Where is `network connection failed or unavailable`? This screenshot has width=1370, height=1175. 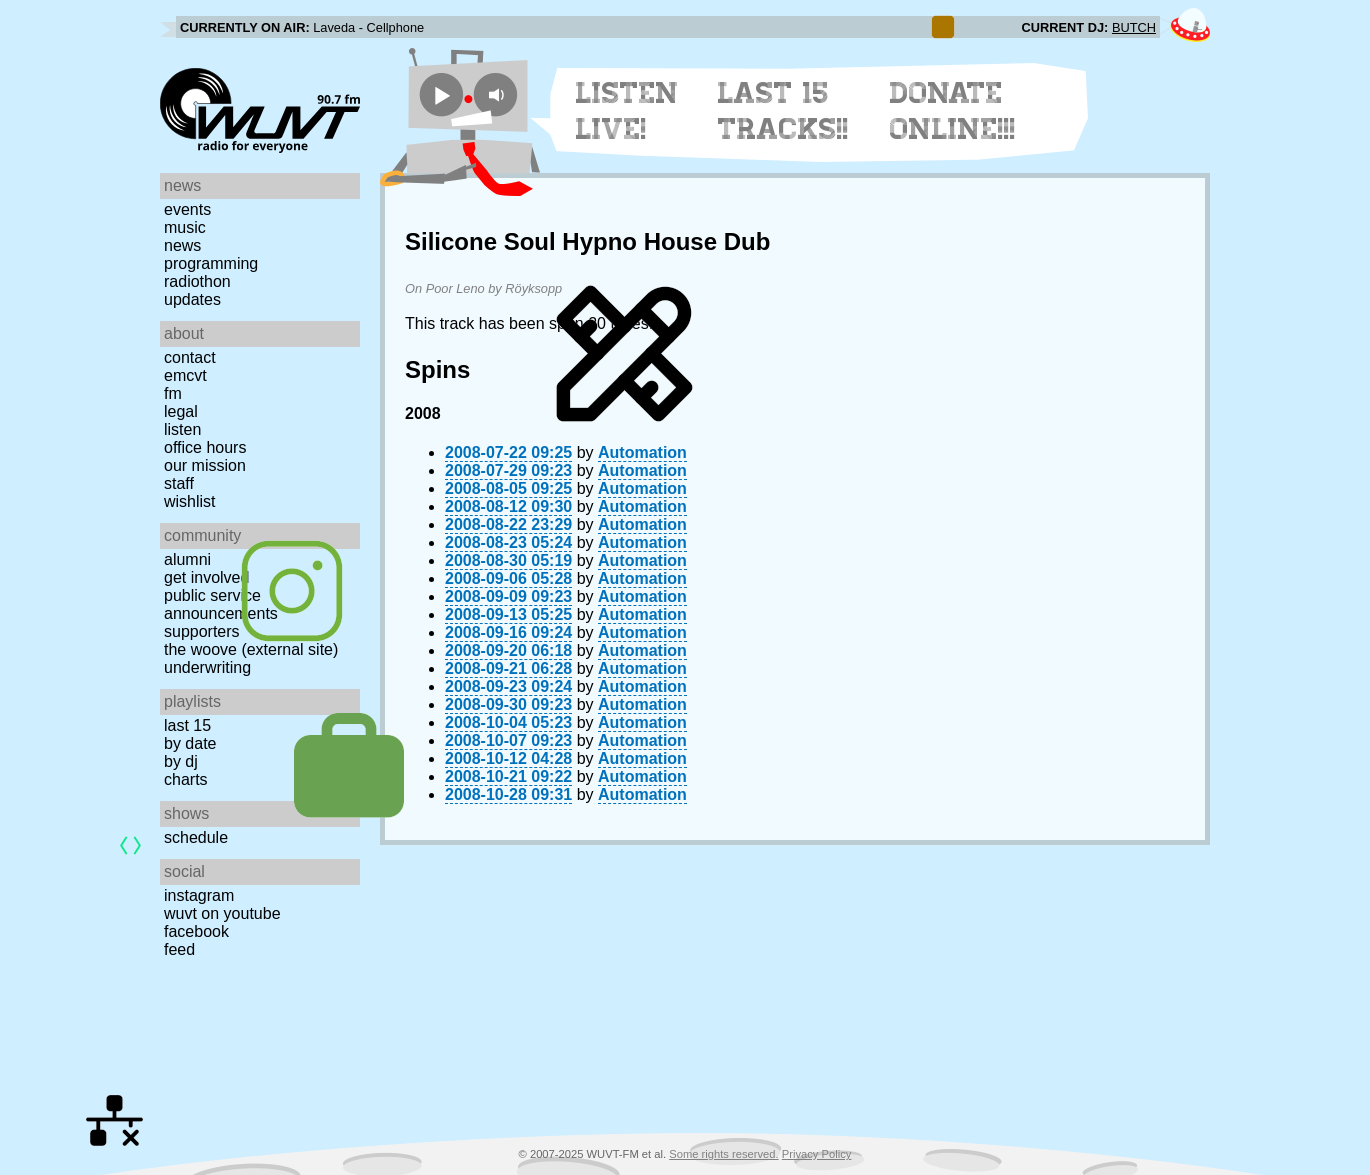 network connection failed or unavailable is located at coordinates (114, 1121).